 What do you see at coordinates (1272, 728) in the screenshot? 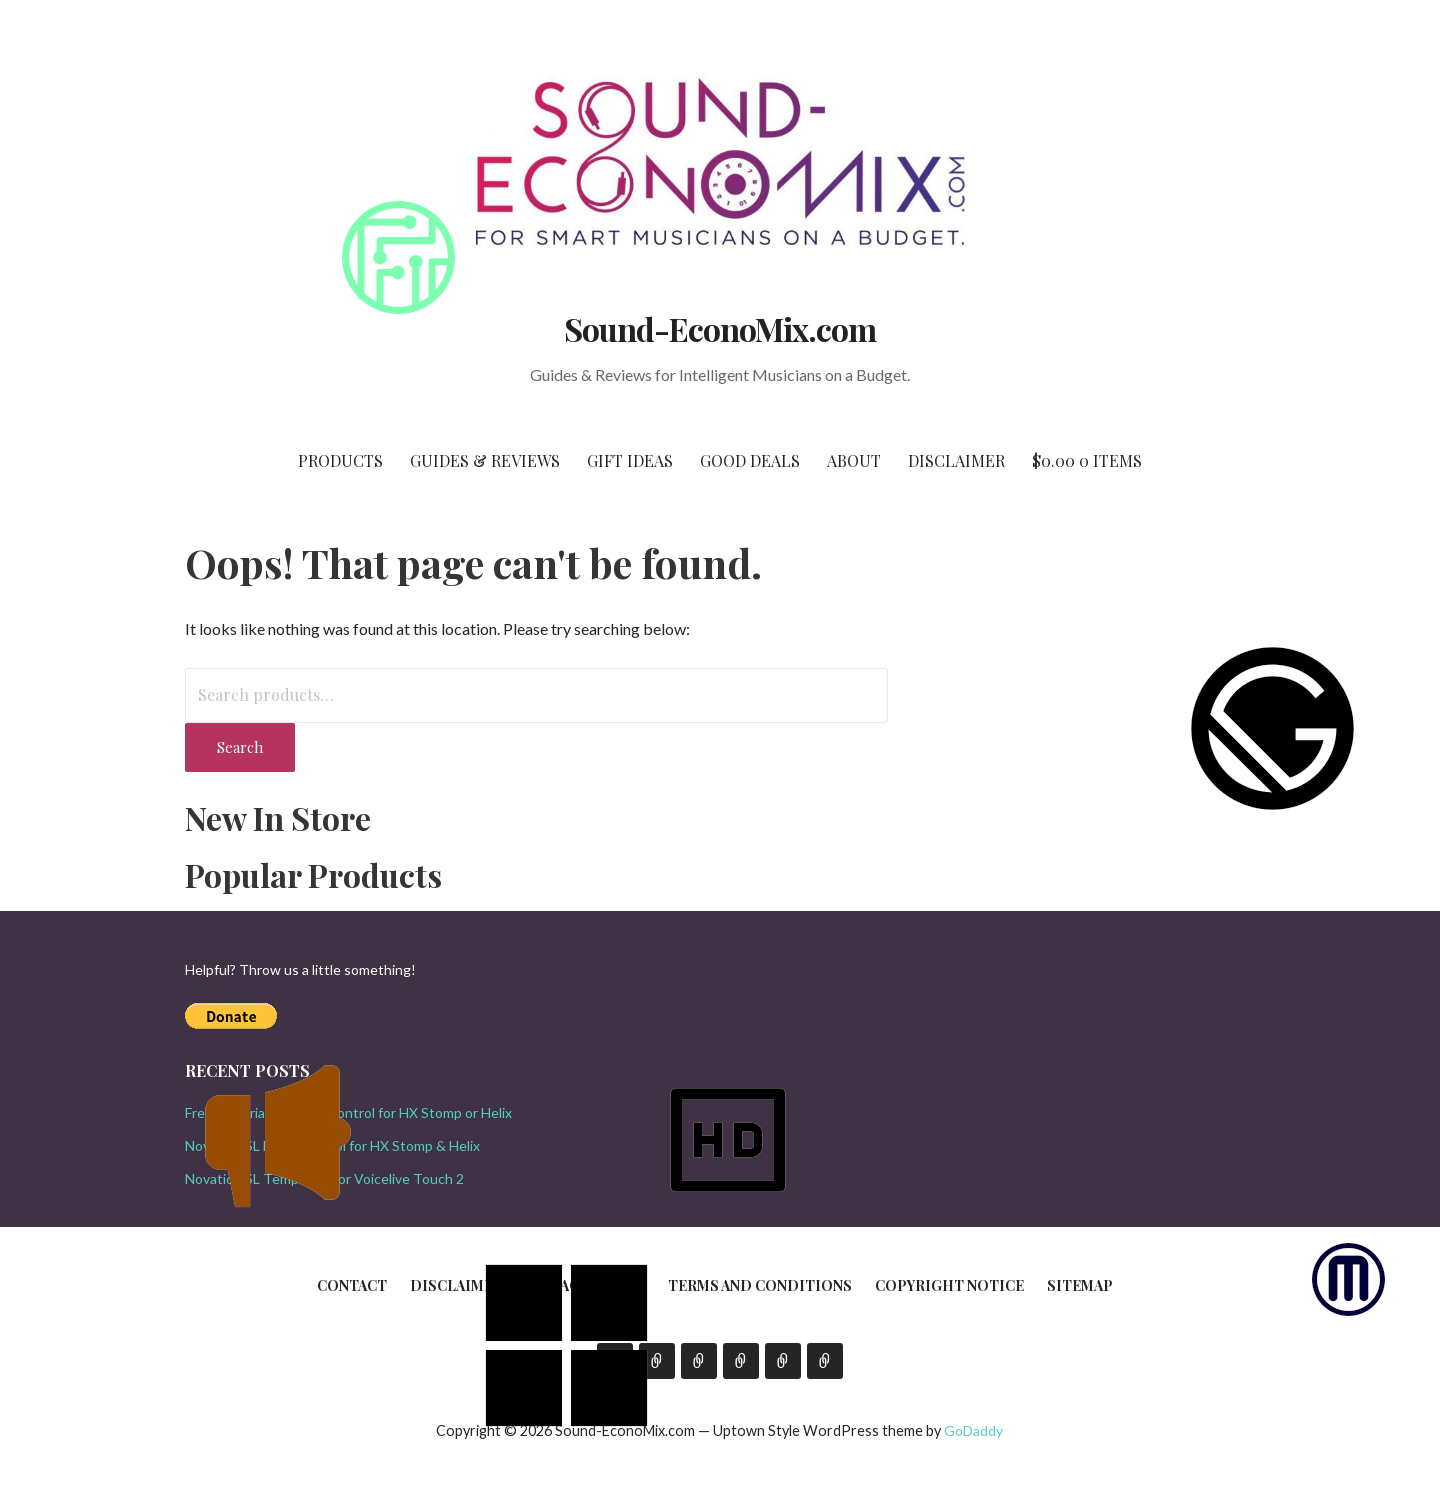
I see `Gatsby framework logo` at bounding box center [1272, 728].